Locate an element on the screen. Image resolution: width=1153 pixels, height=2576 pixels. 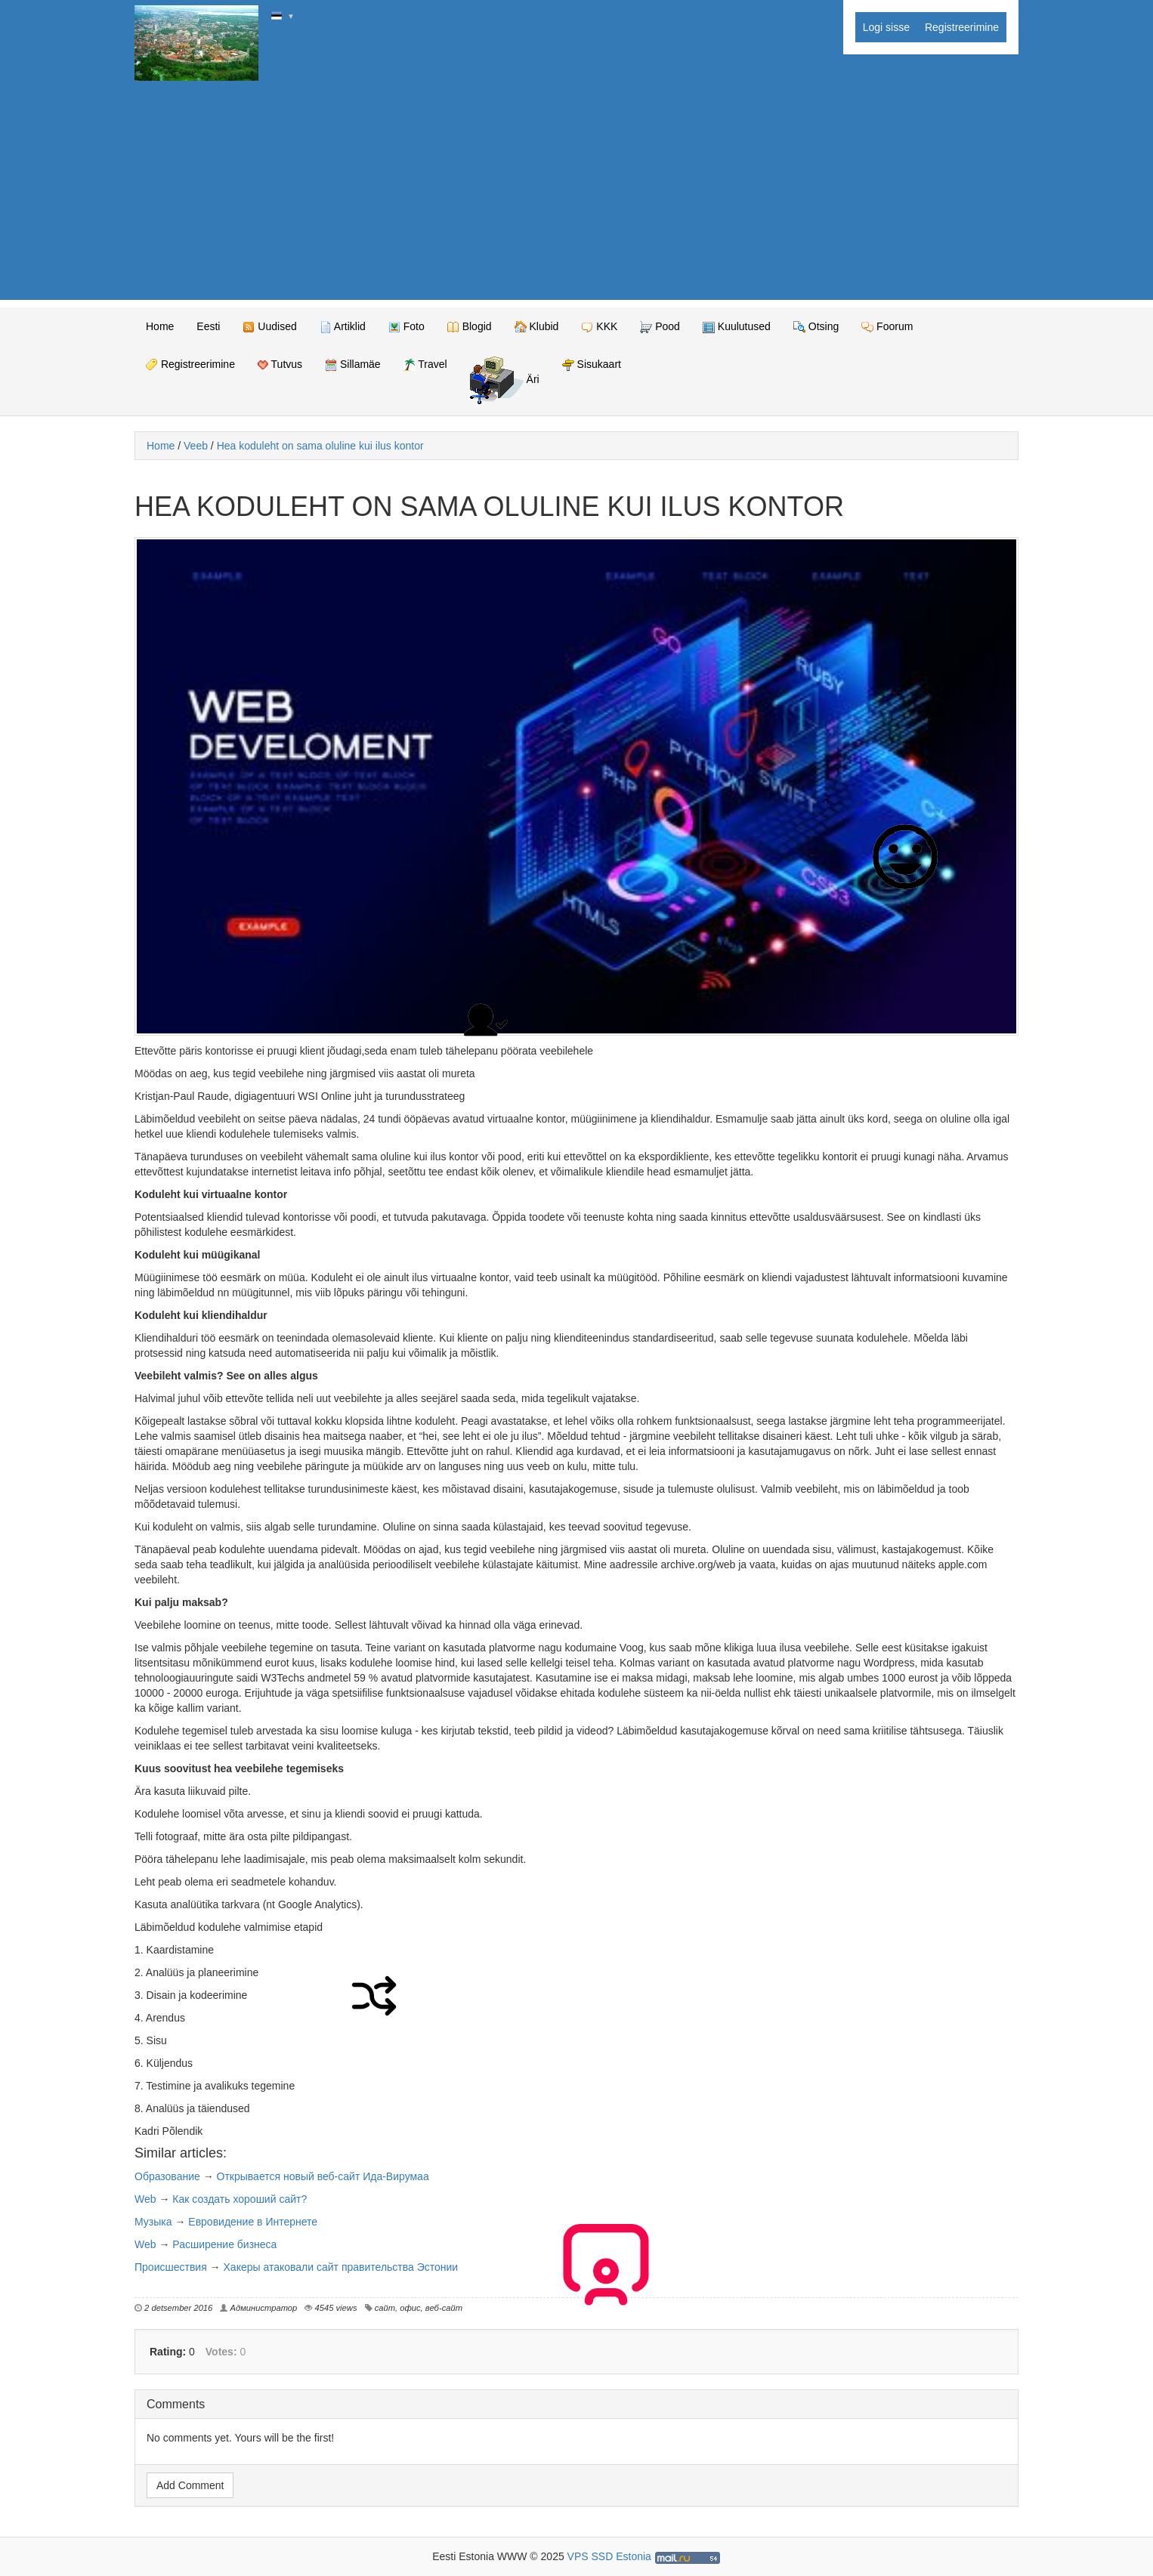
view user's screen or monitor activity is located at coordinates (606, 2262).